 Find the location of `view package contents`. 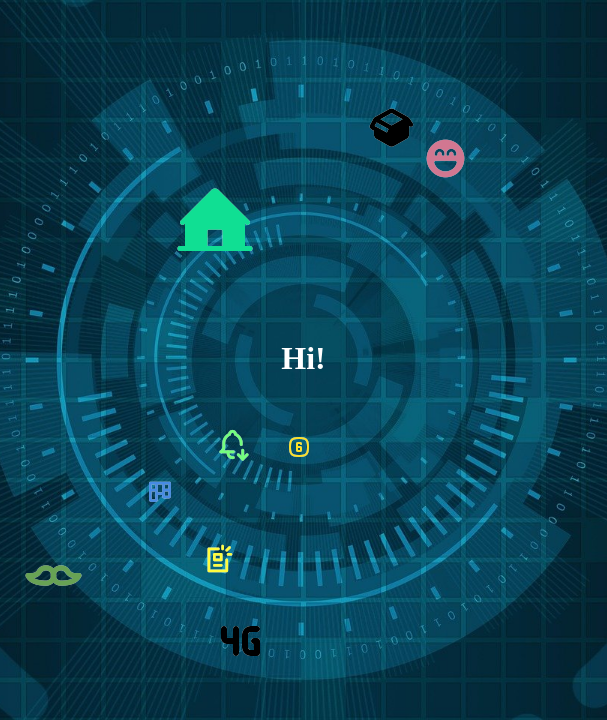

view package contents is located at coordinates (391, 127).